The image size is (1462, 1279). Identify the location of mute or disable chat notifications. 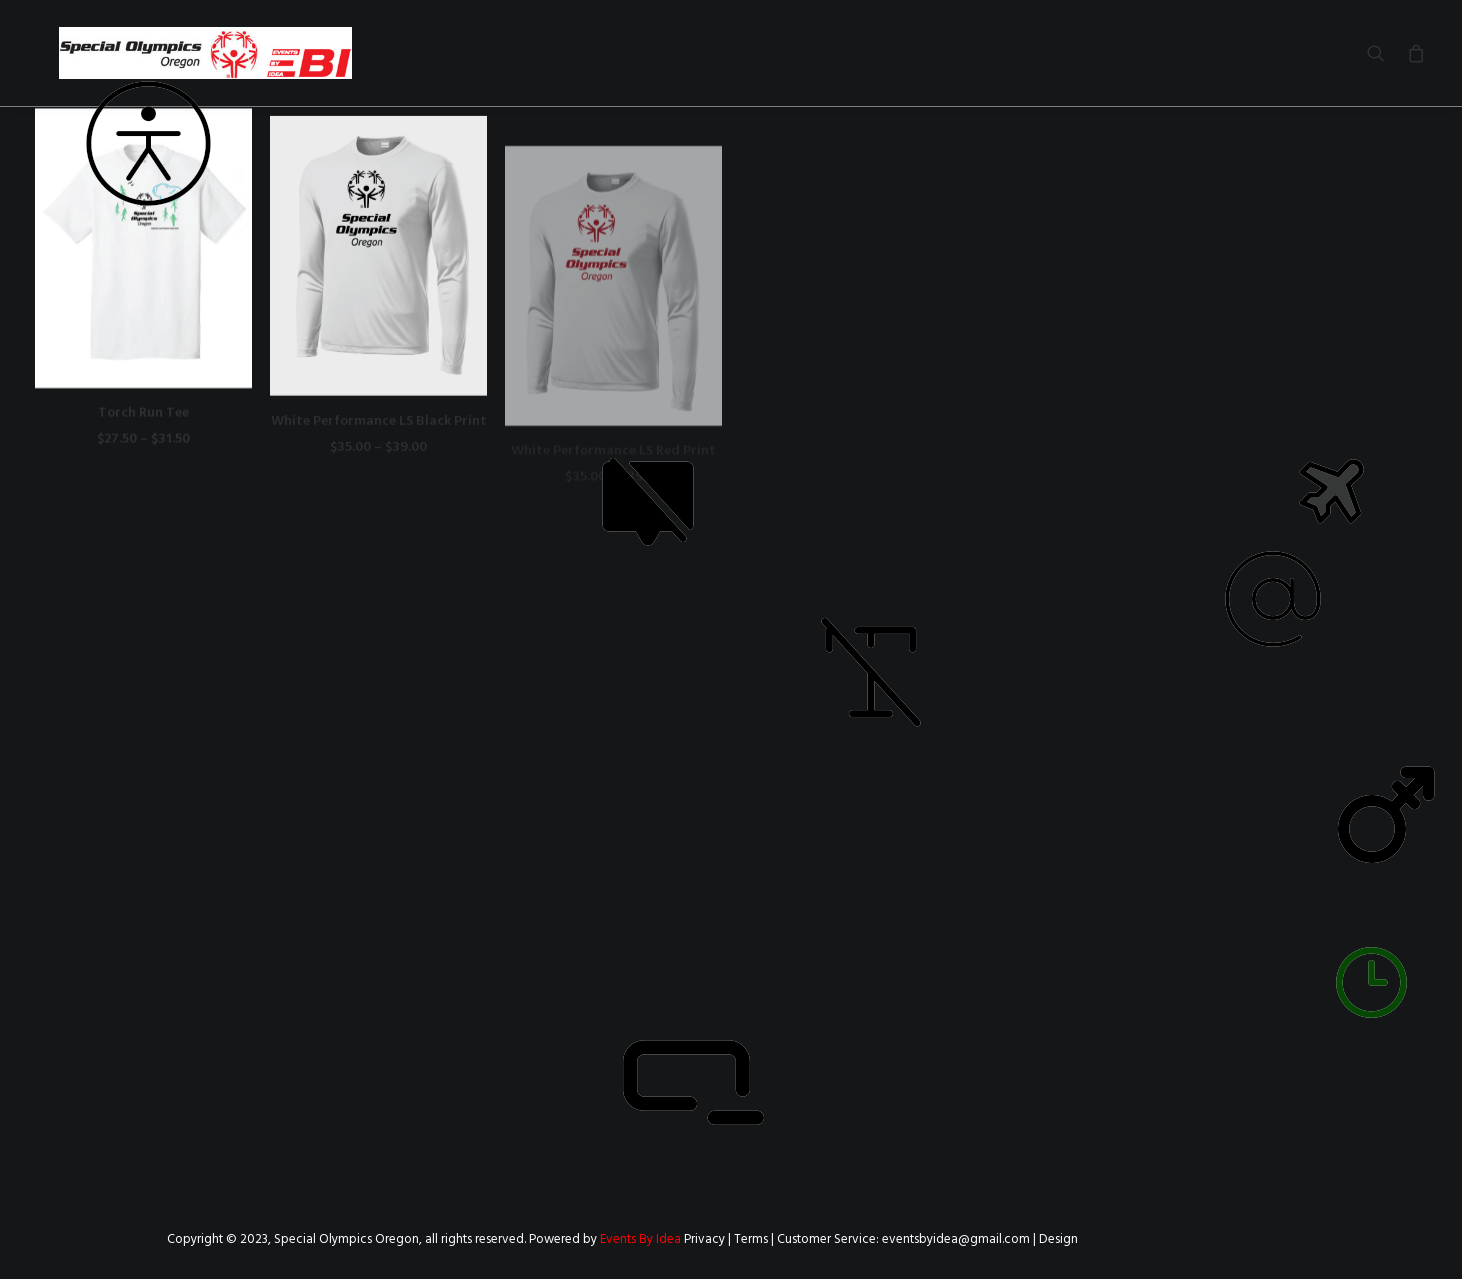
(648, 500).